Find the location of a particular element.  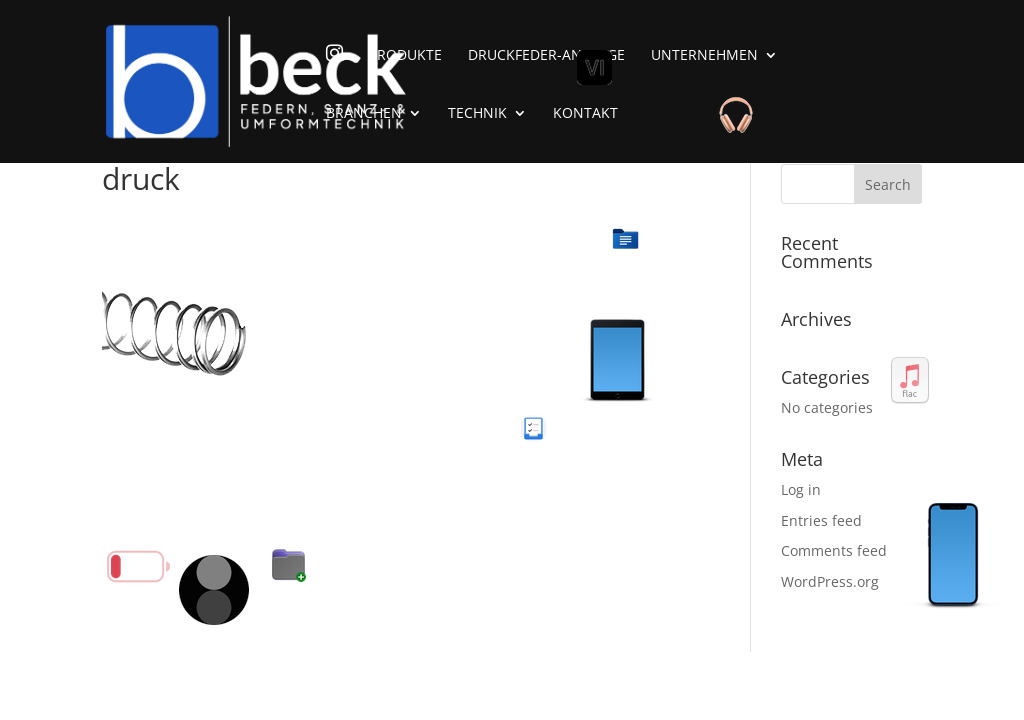

switch to vietnamese keyboard input method is located at coordinates (594, 67).